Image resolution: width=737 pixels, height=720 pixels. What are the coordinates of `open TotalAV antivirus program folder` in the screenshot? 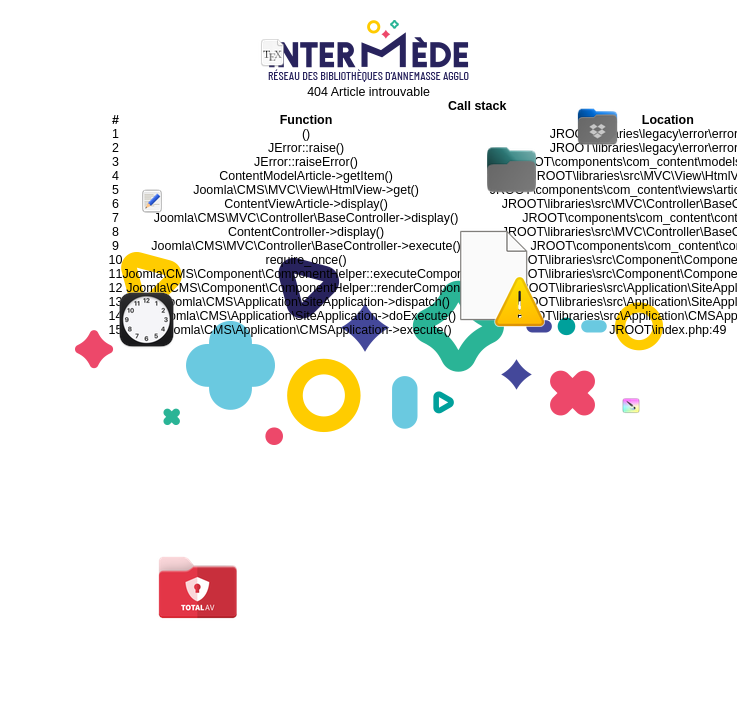 It's located at (197, 589).